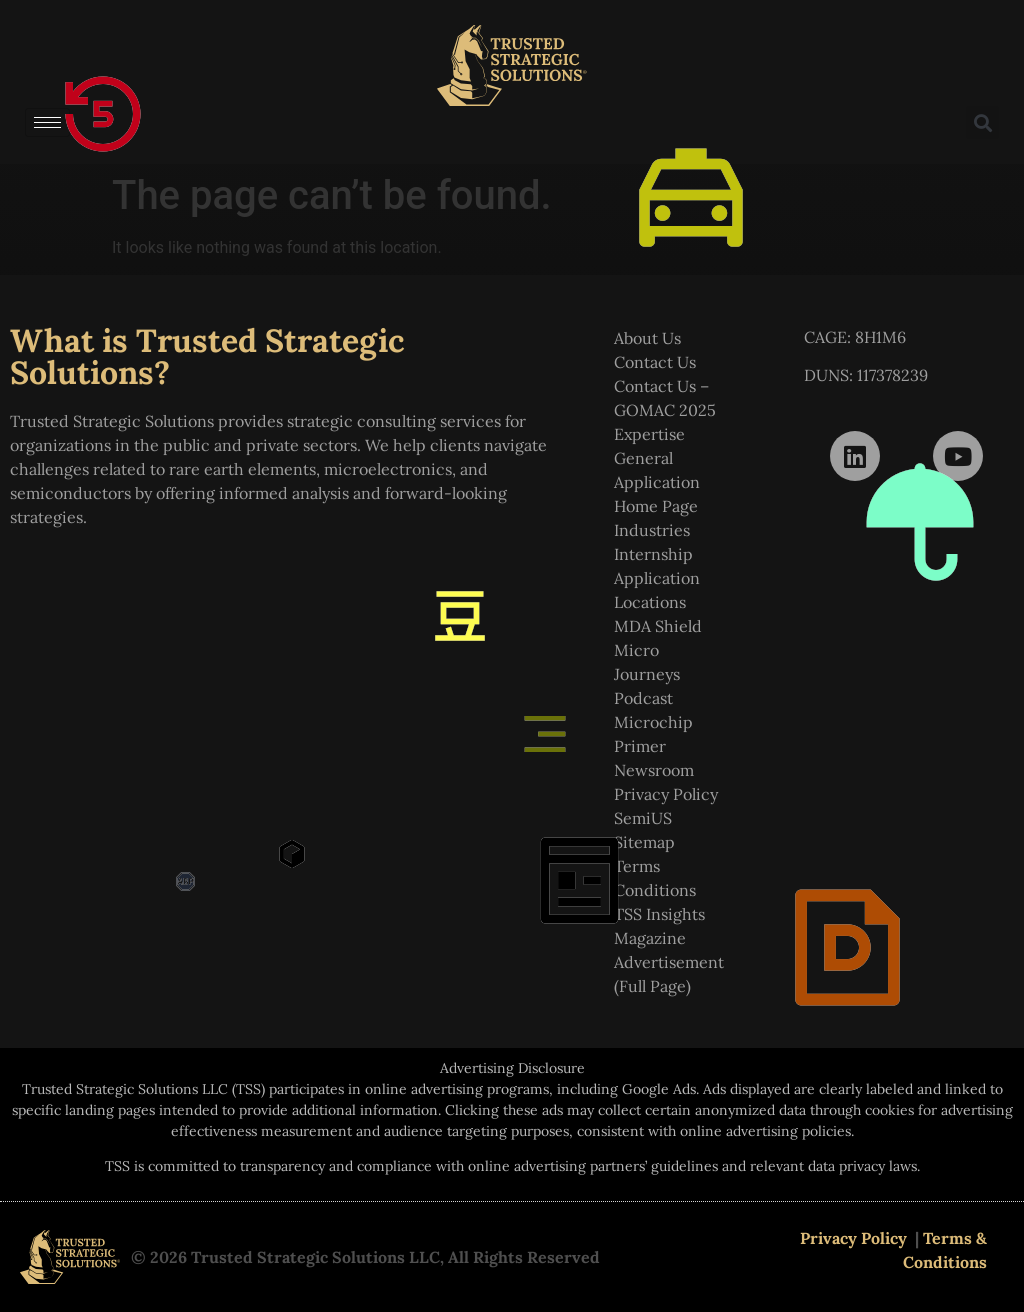  Describe the element at coordinates (847, 947) in the screenshot. I see `view or open a PDF document` at that location.